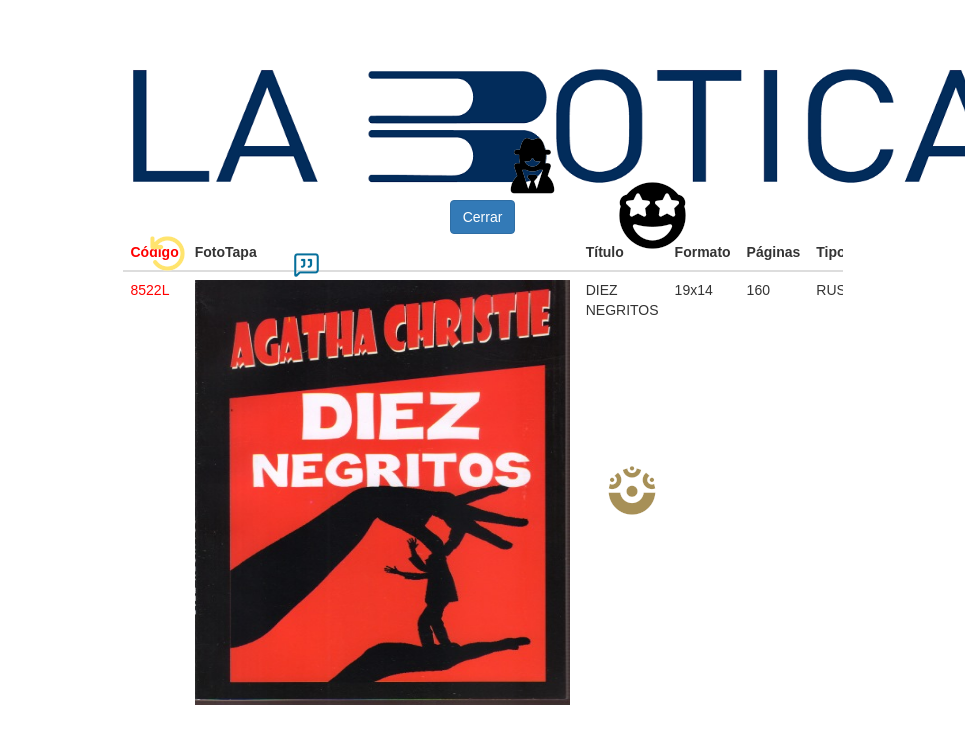 The image size is (965, 730). What do you see at coordinates (632, 491) in the screenshot?
I see `open screenpal screen recording app` at bounding box center [632, 491].